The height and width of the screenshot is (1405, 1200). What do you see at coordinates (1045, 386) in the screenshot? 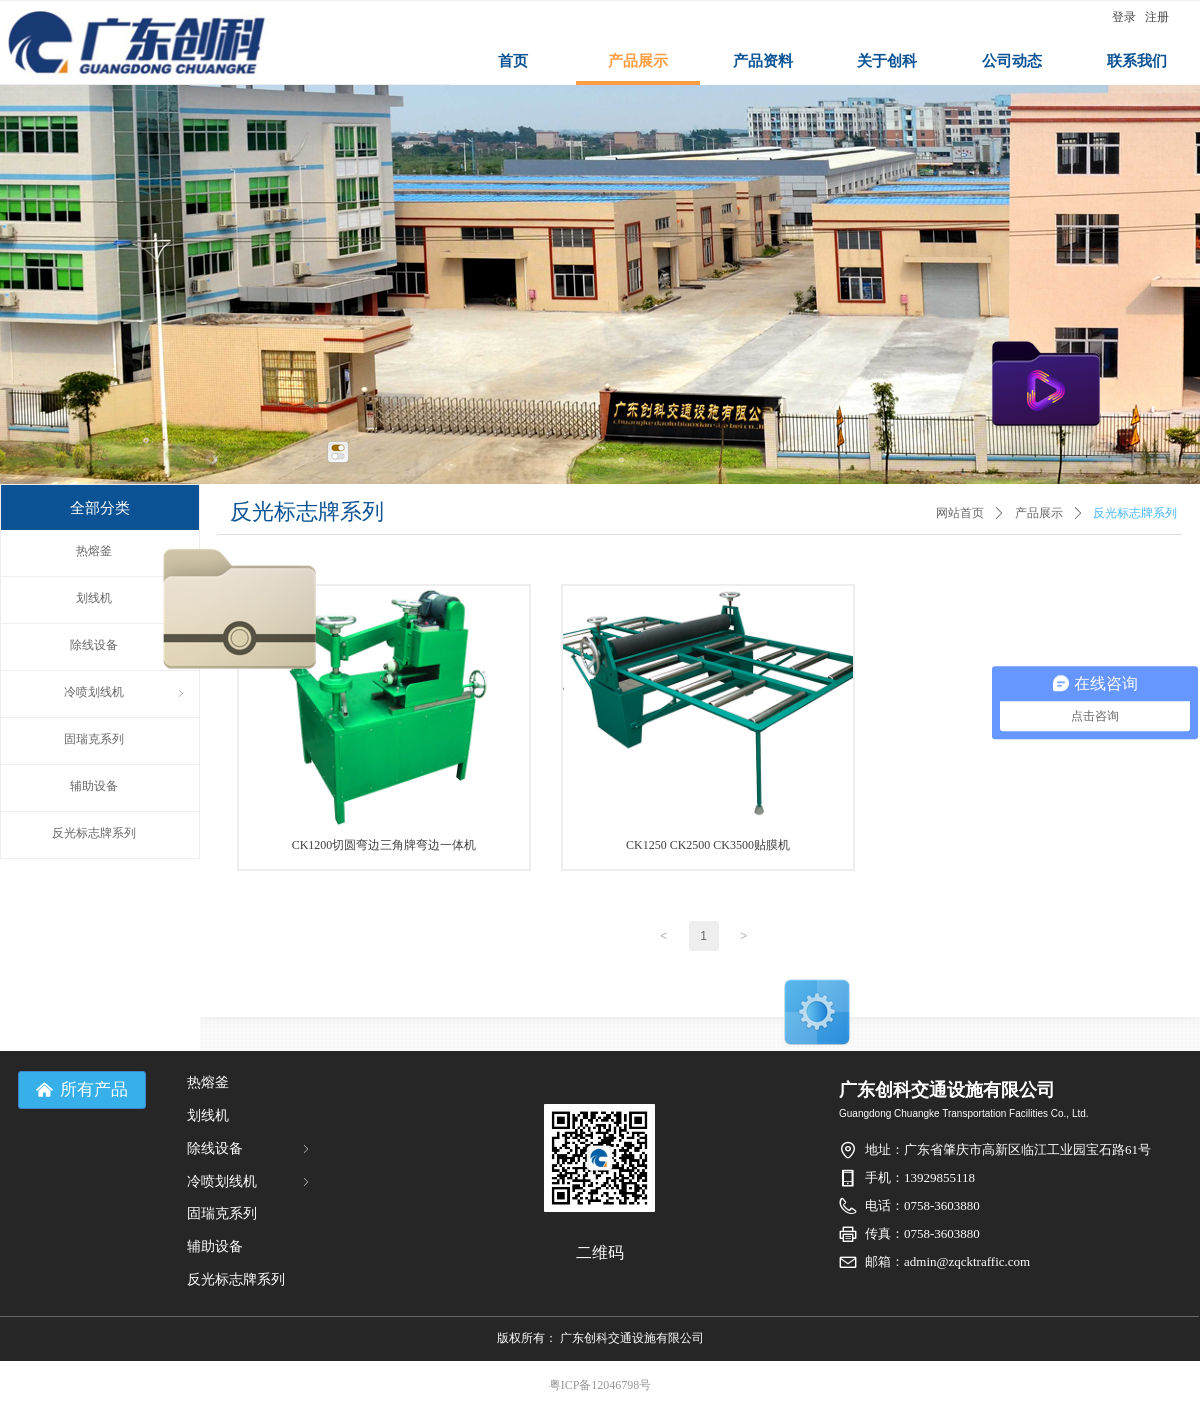
I see `open wondershare vidair video files folder` at bounding box center [1045, 386].